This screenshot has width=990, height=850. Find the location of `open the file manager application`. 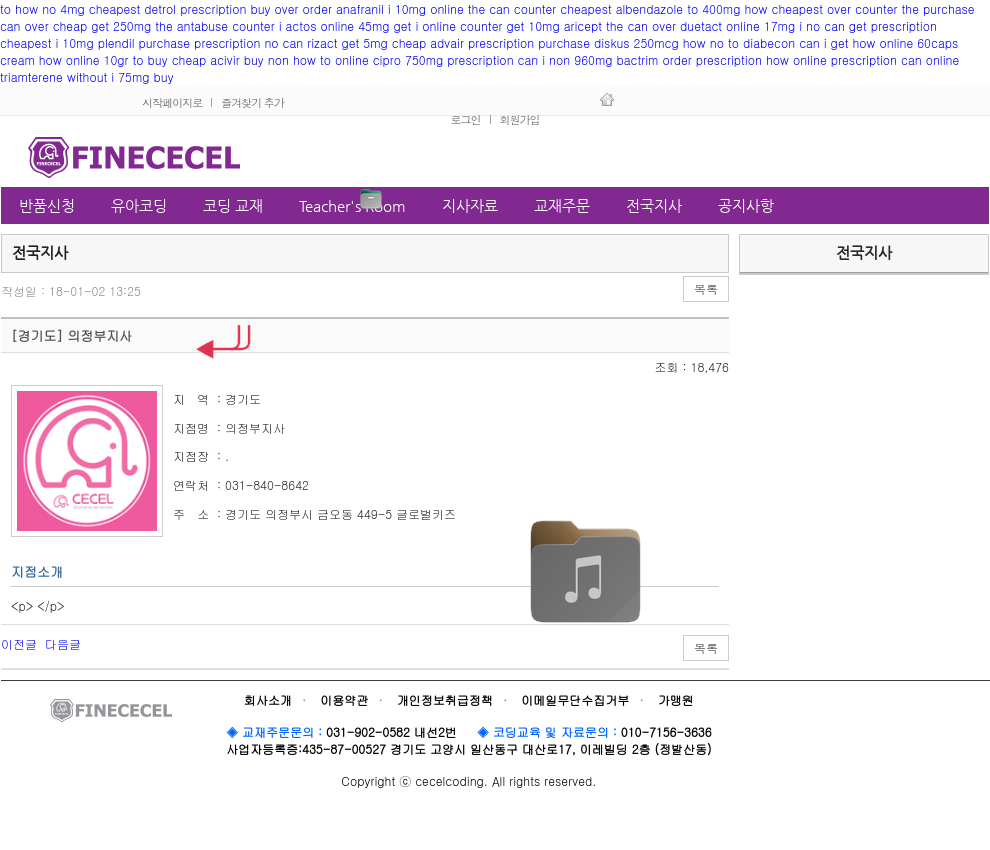

open the file manager application is located at coordinates (371, 199).